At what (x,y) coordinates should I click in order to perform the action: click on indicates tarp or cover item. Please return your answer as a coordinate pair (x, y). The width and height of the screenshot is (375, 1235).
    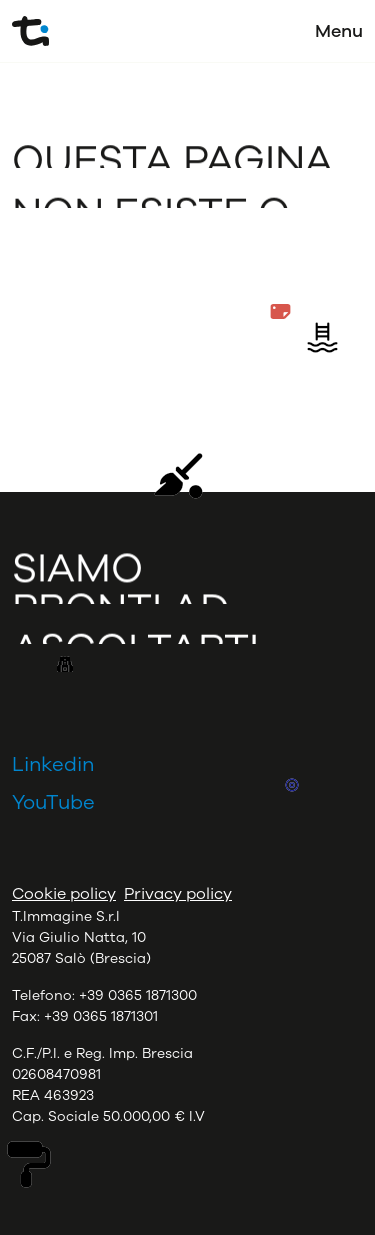
    Looking at the image, I should click on (280, 311).